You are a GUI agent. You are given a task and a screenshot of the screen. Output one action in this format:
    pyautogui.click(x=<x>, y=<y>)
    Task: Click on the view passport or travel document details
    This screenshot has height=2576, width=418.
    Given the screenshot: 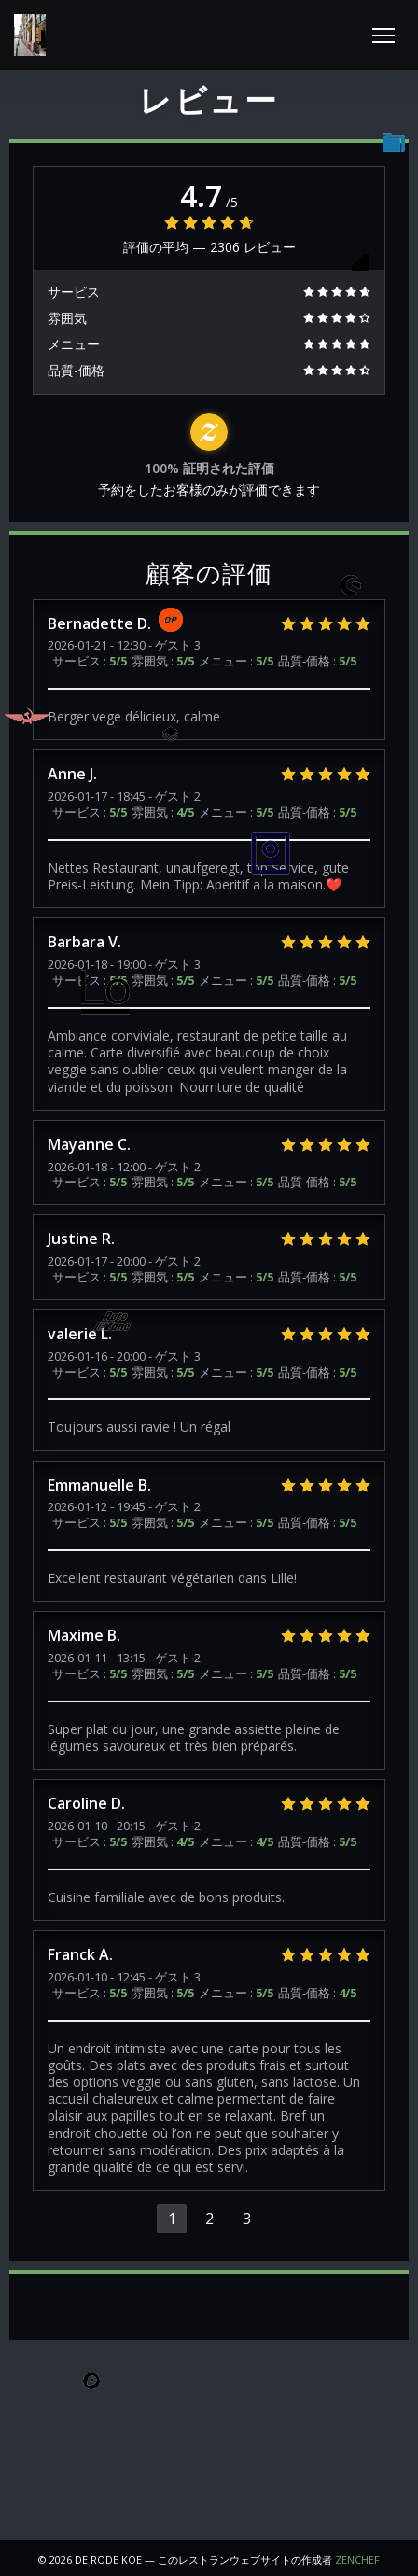 What is the action you would take?
    pyautogui.click(x=271, y=853)
    